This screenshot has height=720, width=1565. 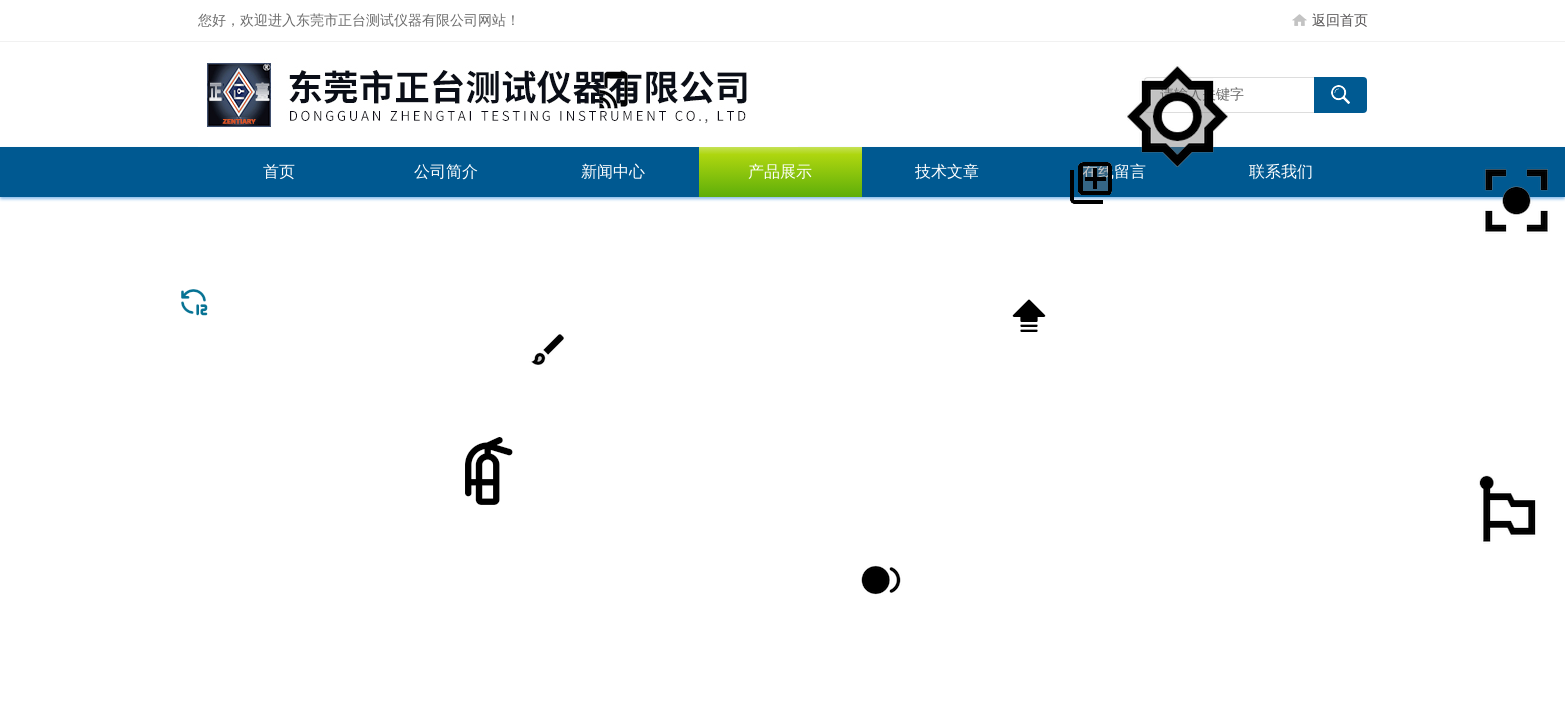 What do you see at coordinates (548, 349) in the screenshot?
I see `access drawing or painting tools` at bounding box center [548, 349].